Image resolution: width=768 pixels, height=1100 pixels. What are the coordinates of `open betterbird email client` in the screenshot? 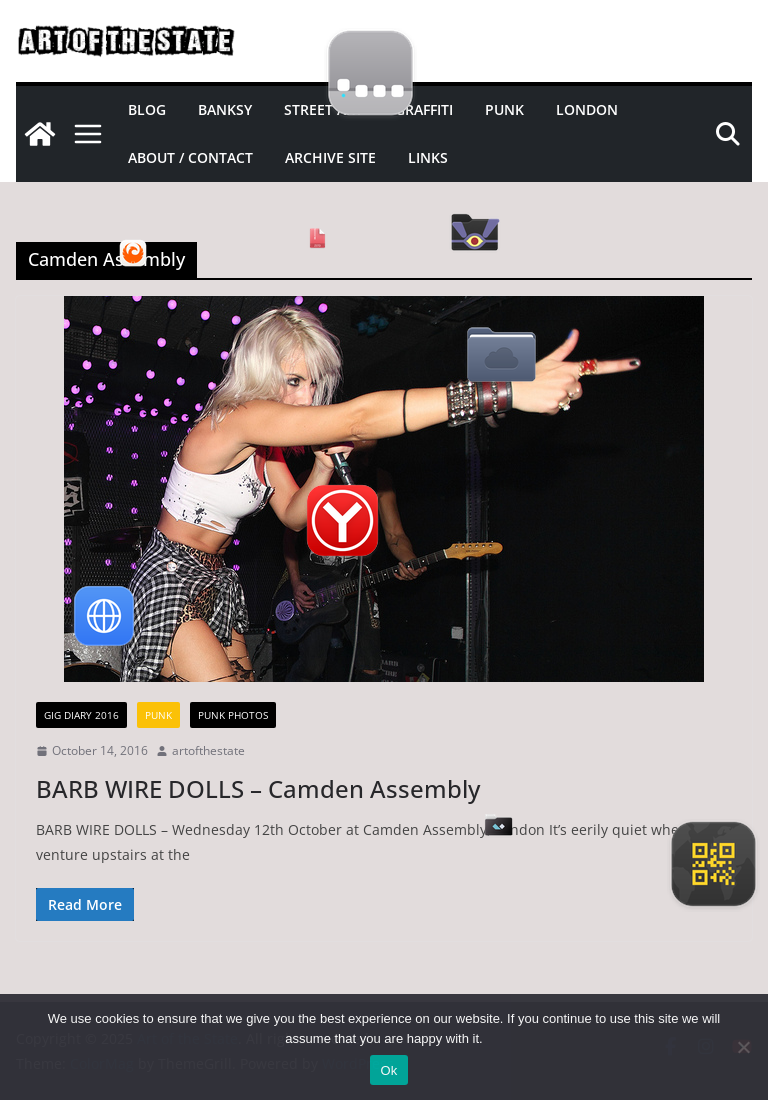 It's located at (133, 253).